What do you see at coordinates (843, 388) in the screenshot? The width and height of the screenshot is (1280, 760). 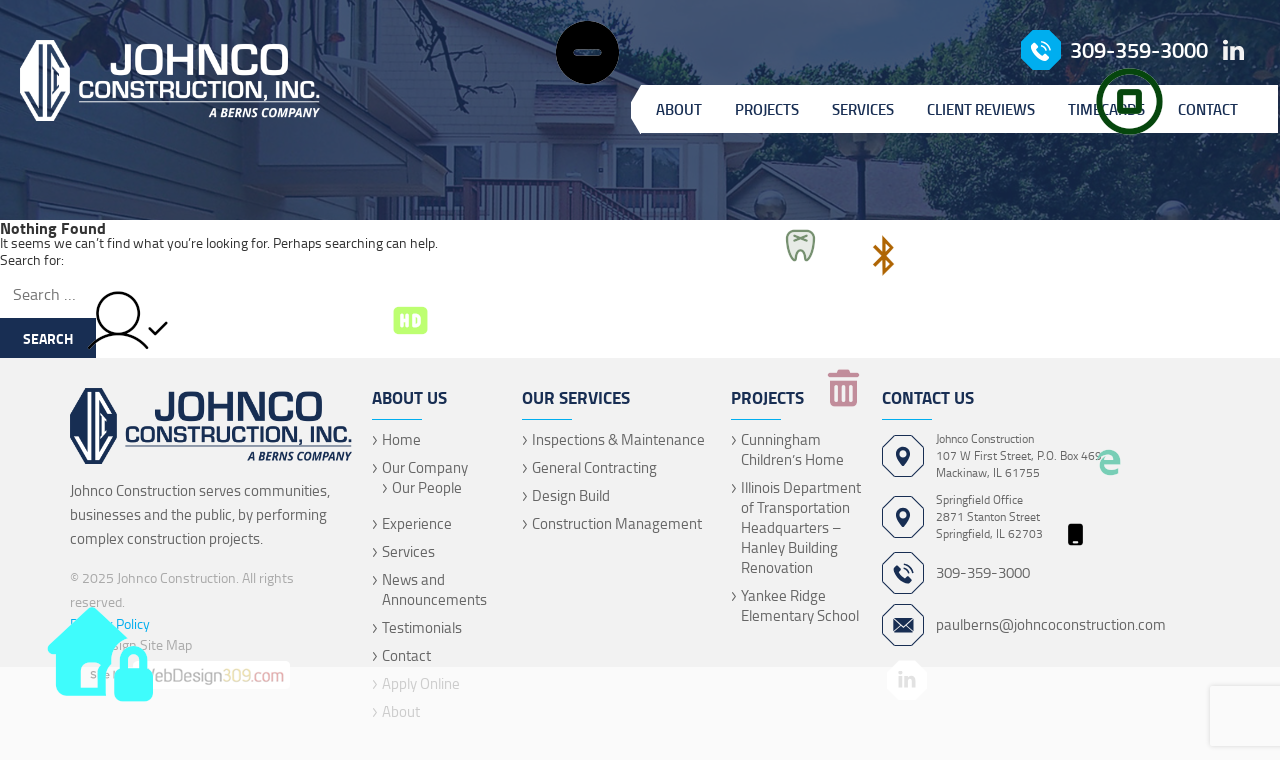 I see `delete selected item` at bounding box center [843, 388].